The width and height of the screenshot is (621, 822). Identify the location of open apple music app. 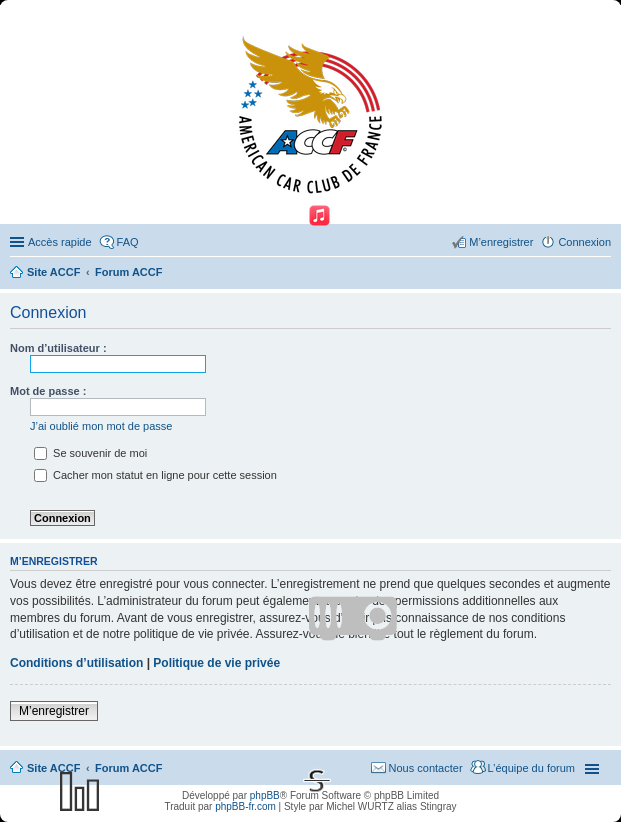
(319, 215).